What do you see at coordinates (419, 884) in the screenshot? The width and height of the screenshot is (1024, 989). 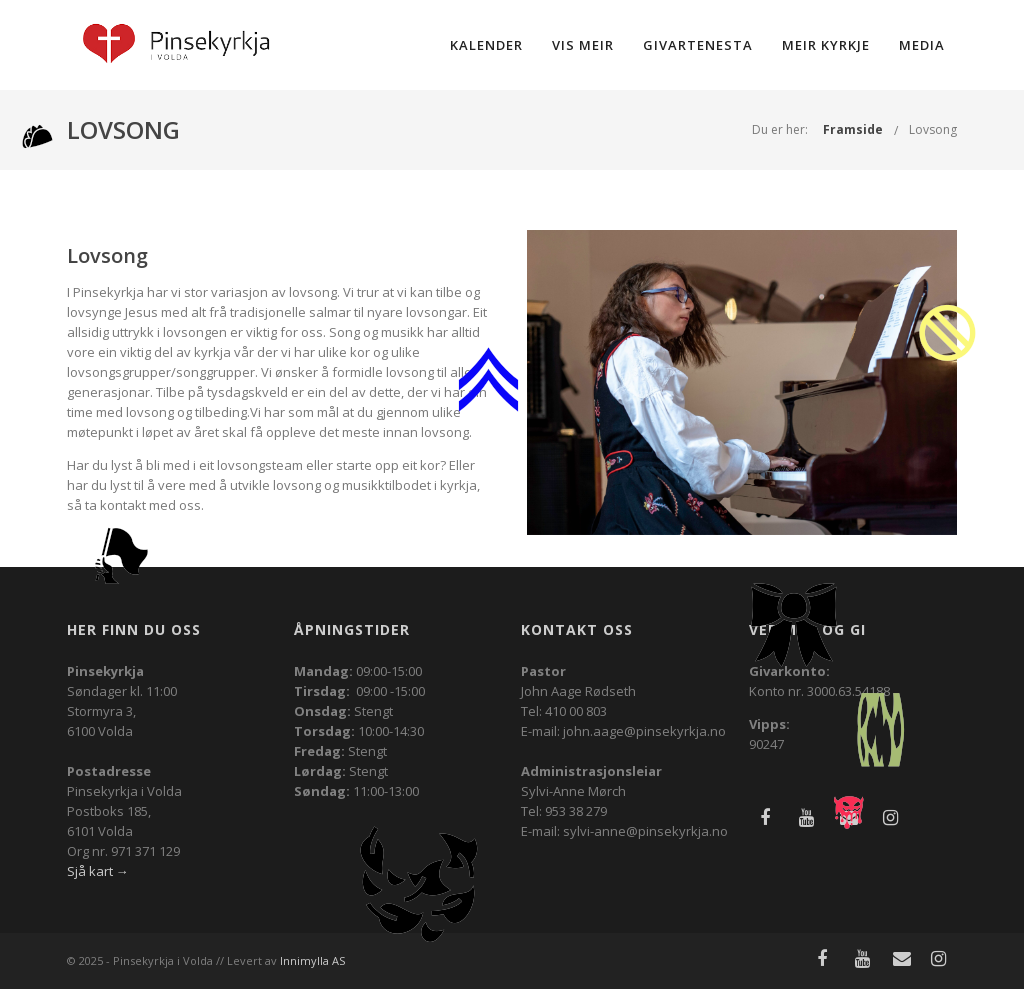 I see `nature or environmental category indicator` at bounding box center [419, 884].